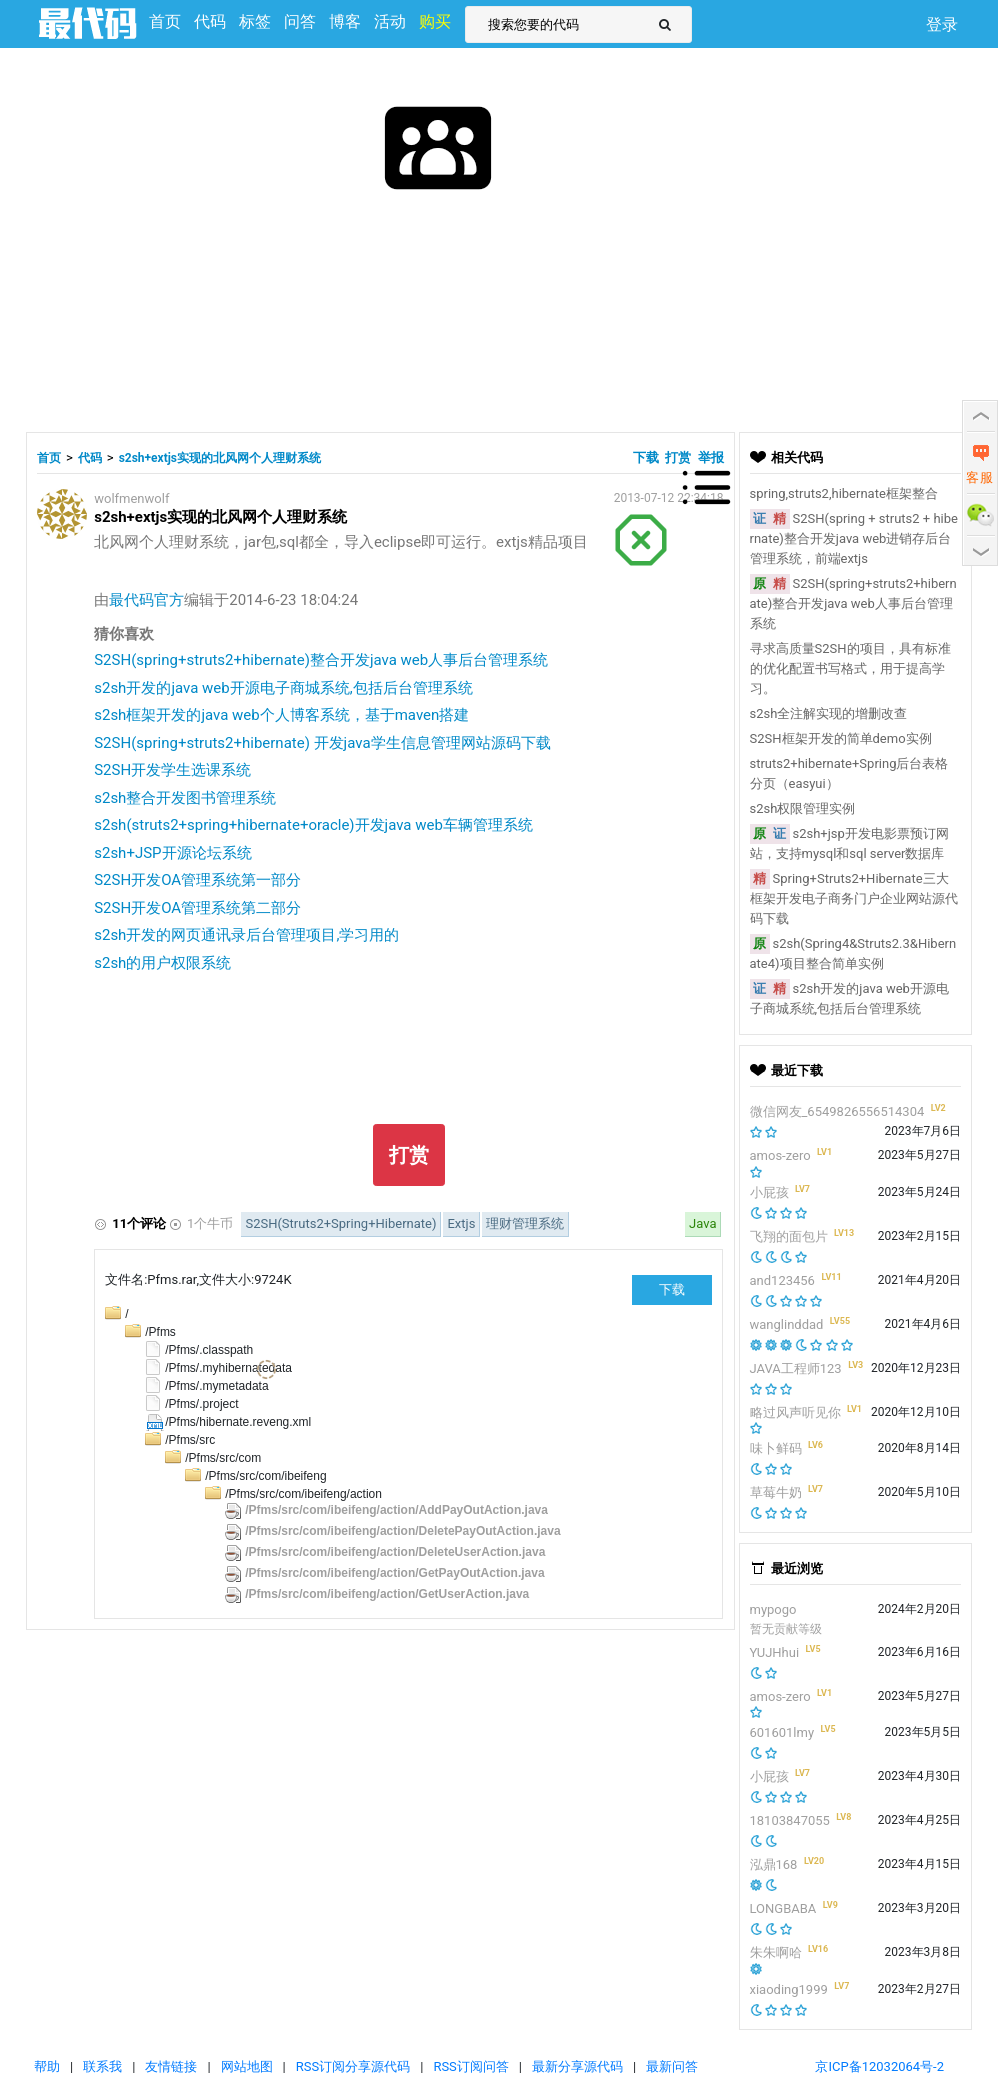 The image size is (998, 2085). I want to click on view team or group members, so click(438, 148).